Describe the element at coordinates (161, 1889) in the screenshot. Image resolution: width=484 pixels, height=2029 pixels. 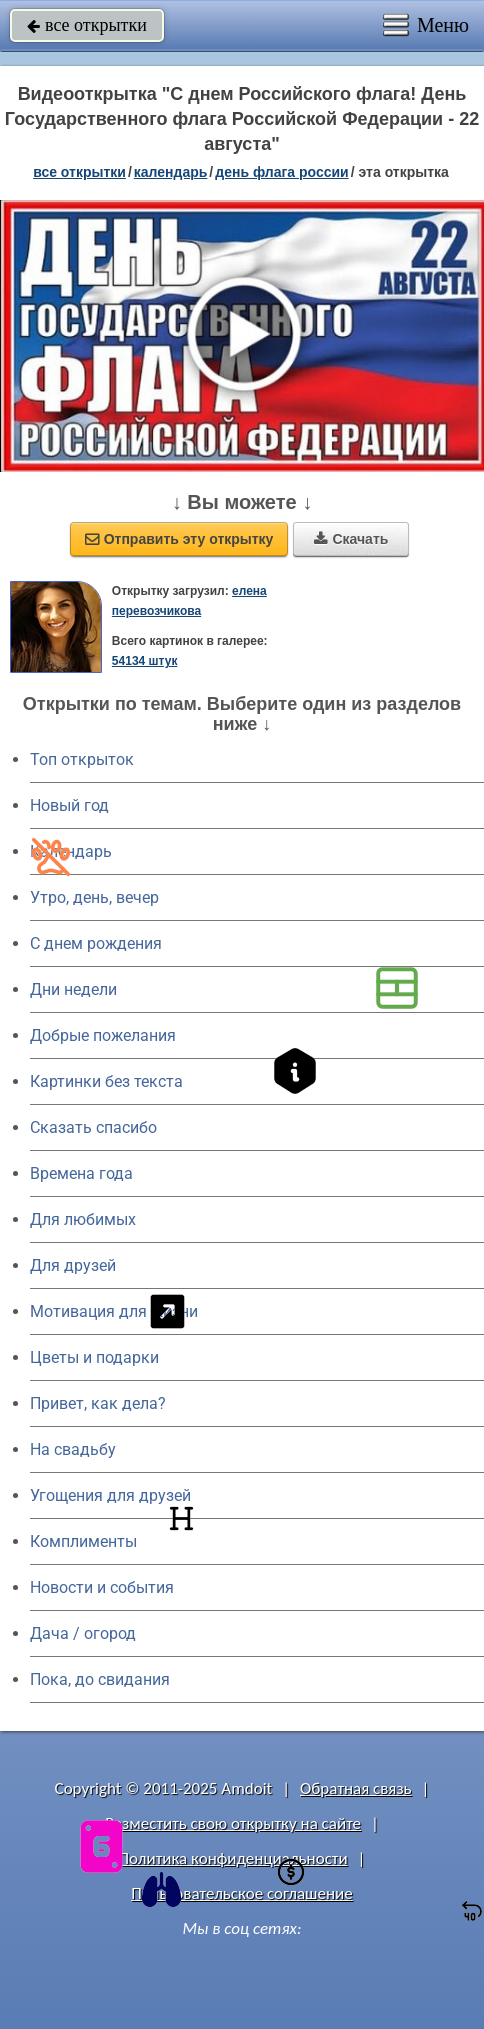
I see `access respiratory health information` at that location.